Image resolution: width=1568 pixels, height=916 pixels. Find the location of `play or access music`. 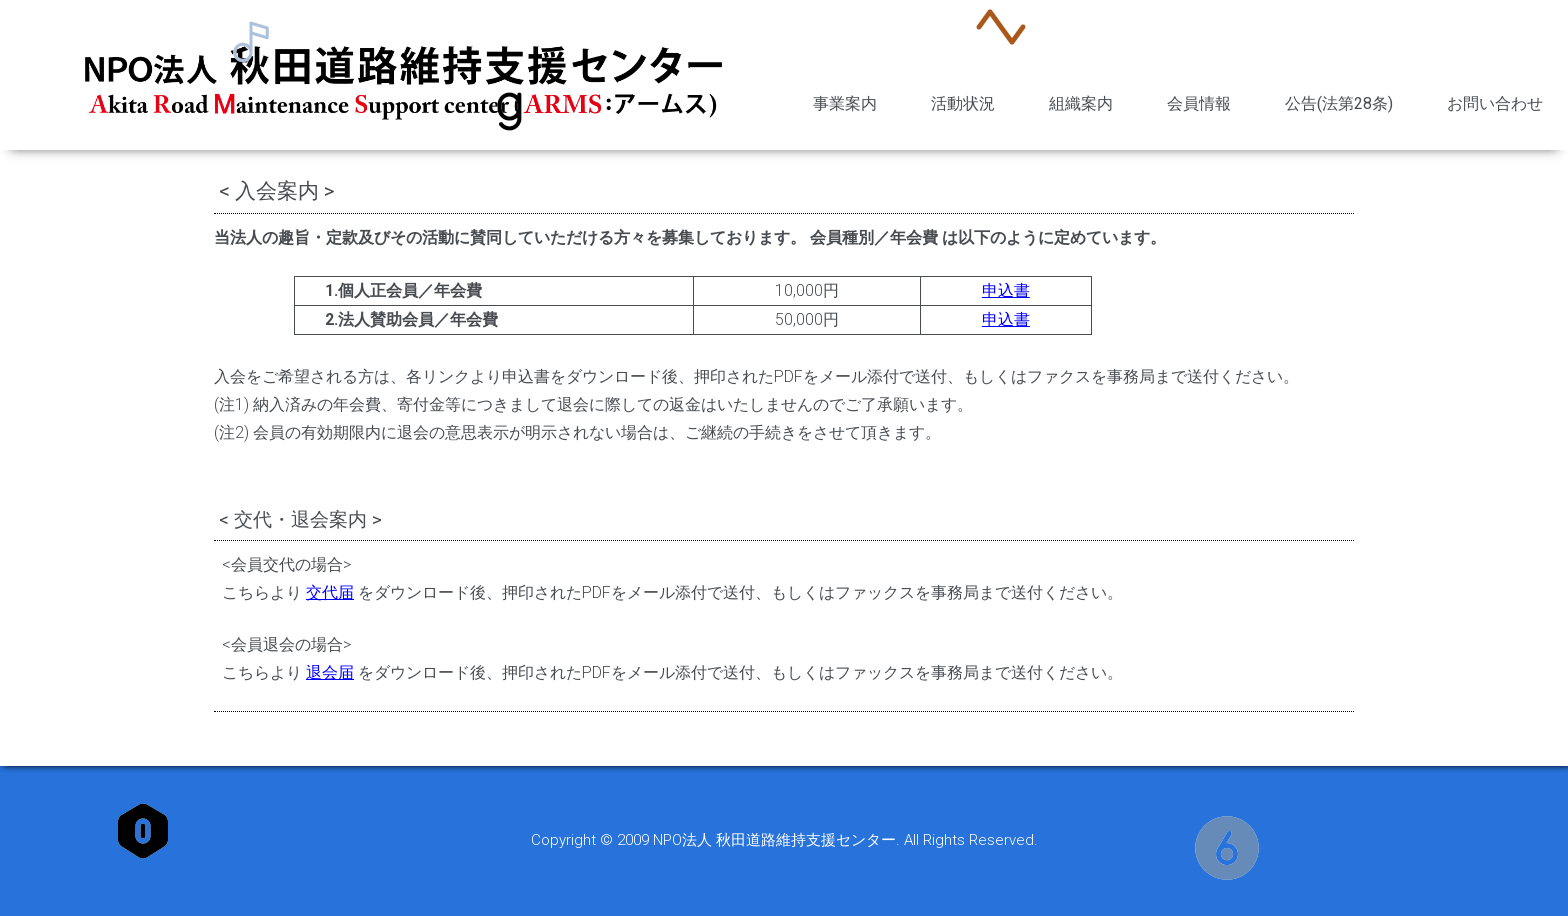

play or access music is located at coordinates (251, 41).